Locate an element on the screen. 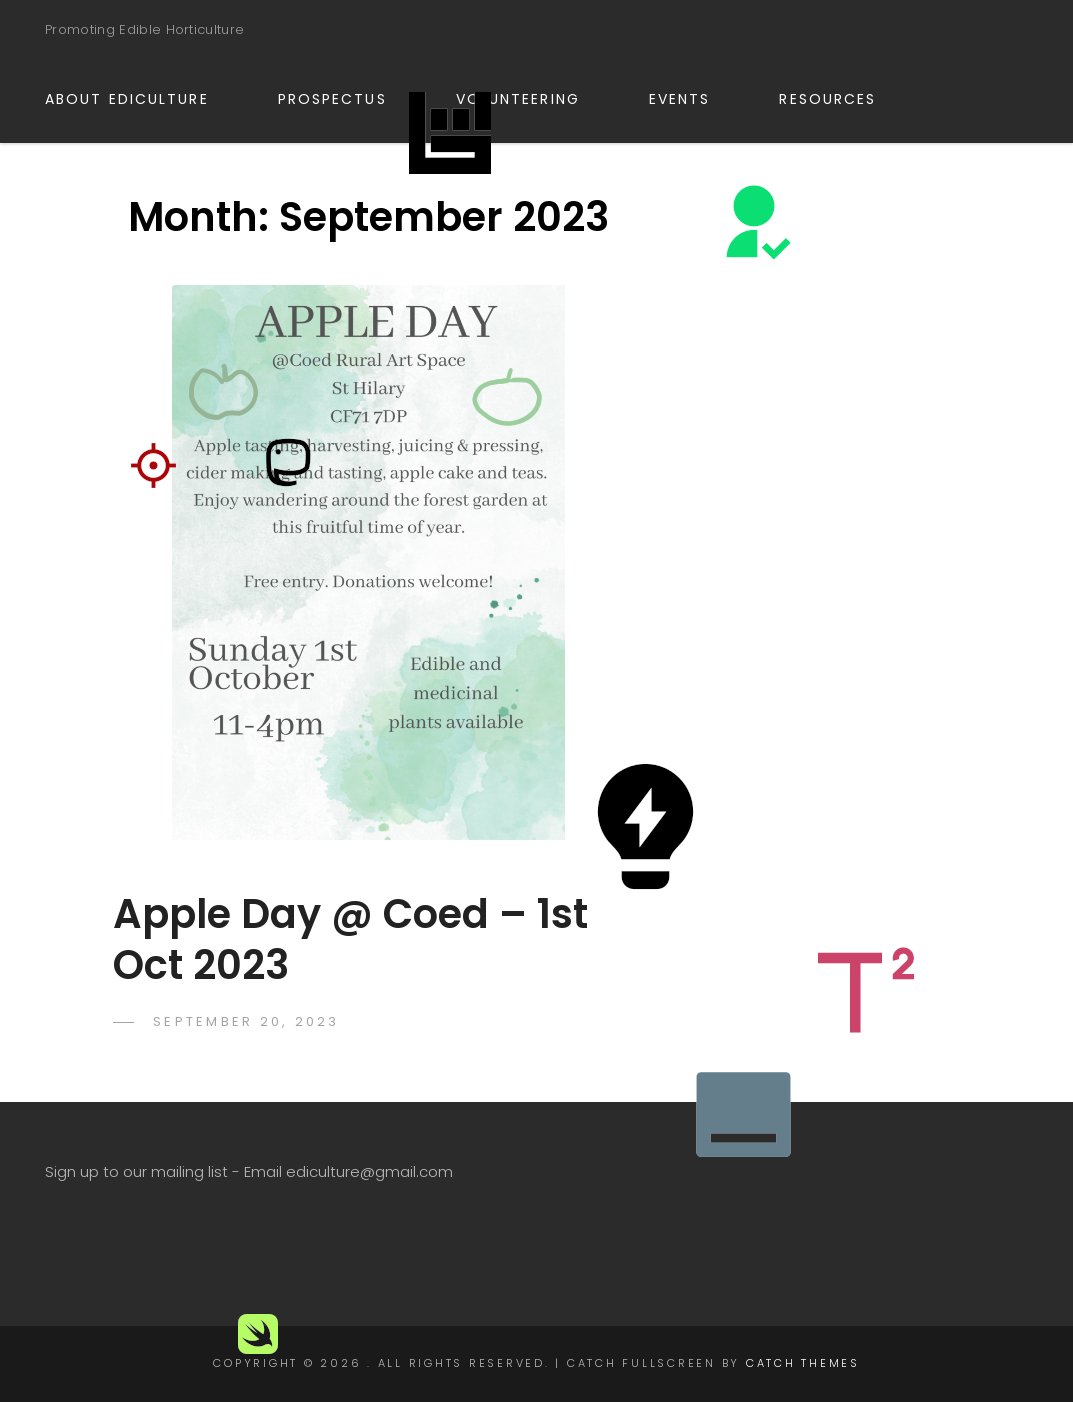 The image size is (1073, 1402). follow this user is located at coordinates (754, 223).